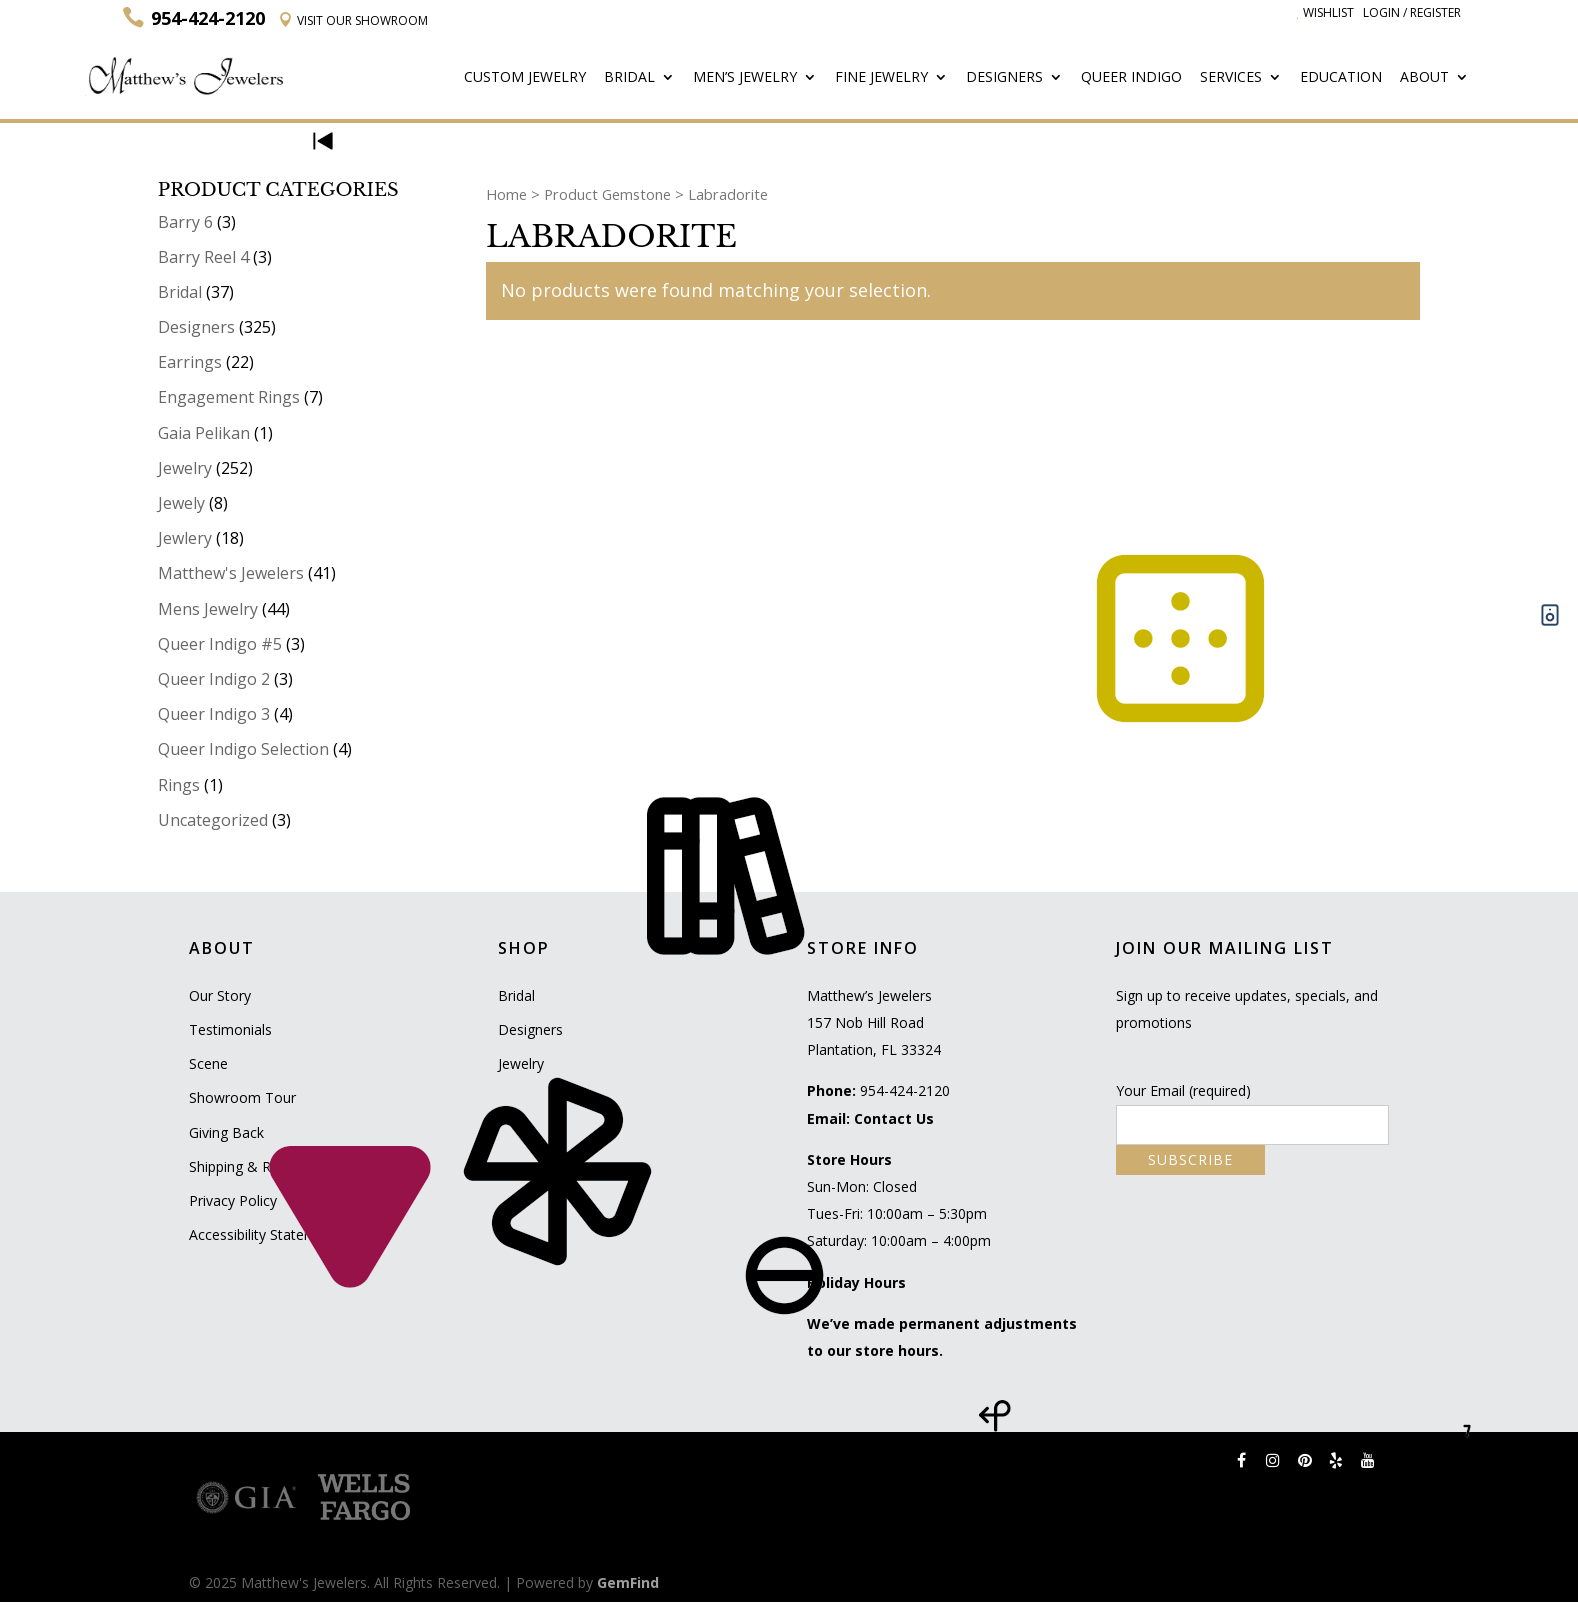 The image size is (1578, 1615). Describe the element at coordinates (323, 141) in the screenshot. I see `skip to previous track` at that location.